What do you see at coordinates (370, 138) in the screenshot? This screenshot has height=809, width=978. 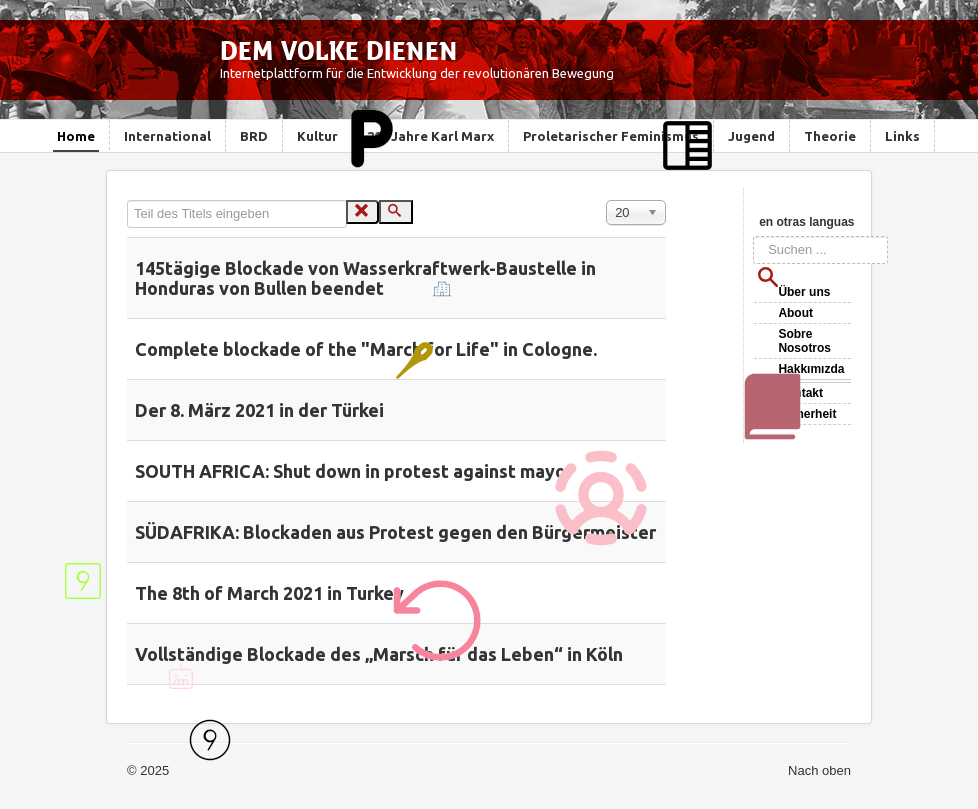 I see `find nearby parking locations` at bounding box center [370, 138].